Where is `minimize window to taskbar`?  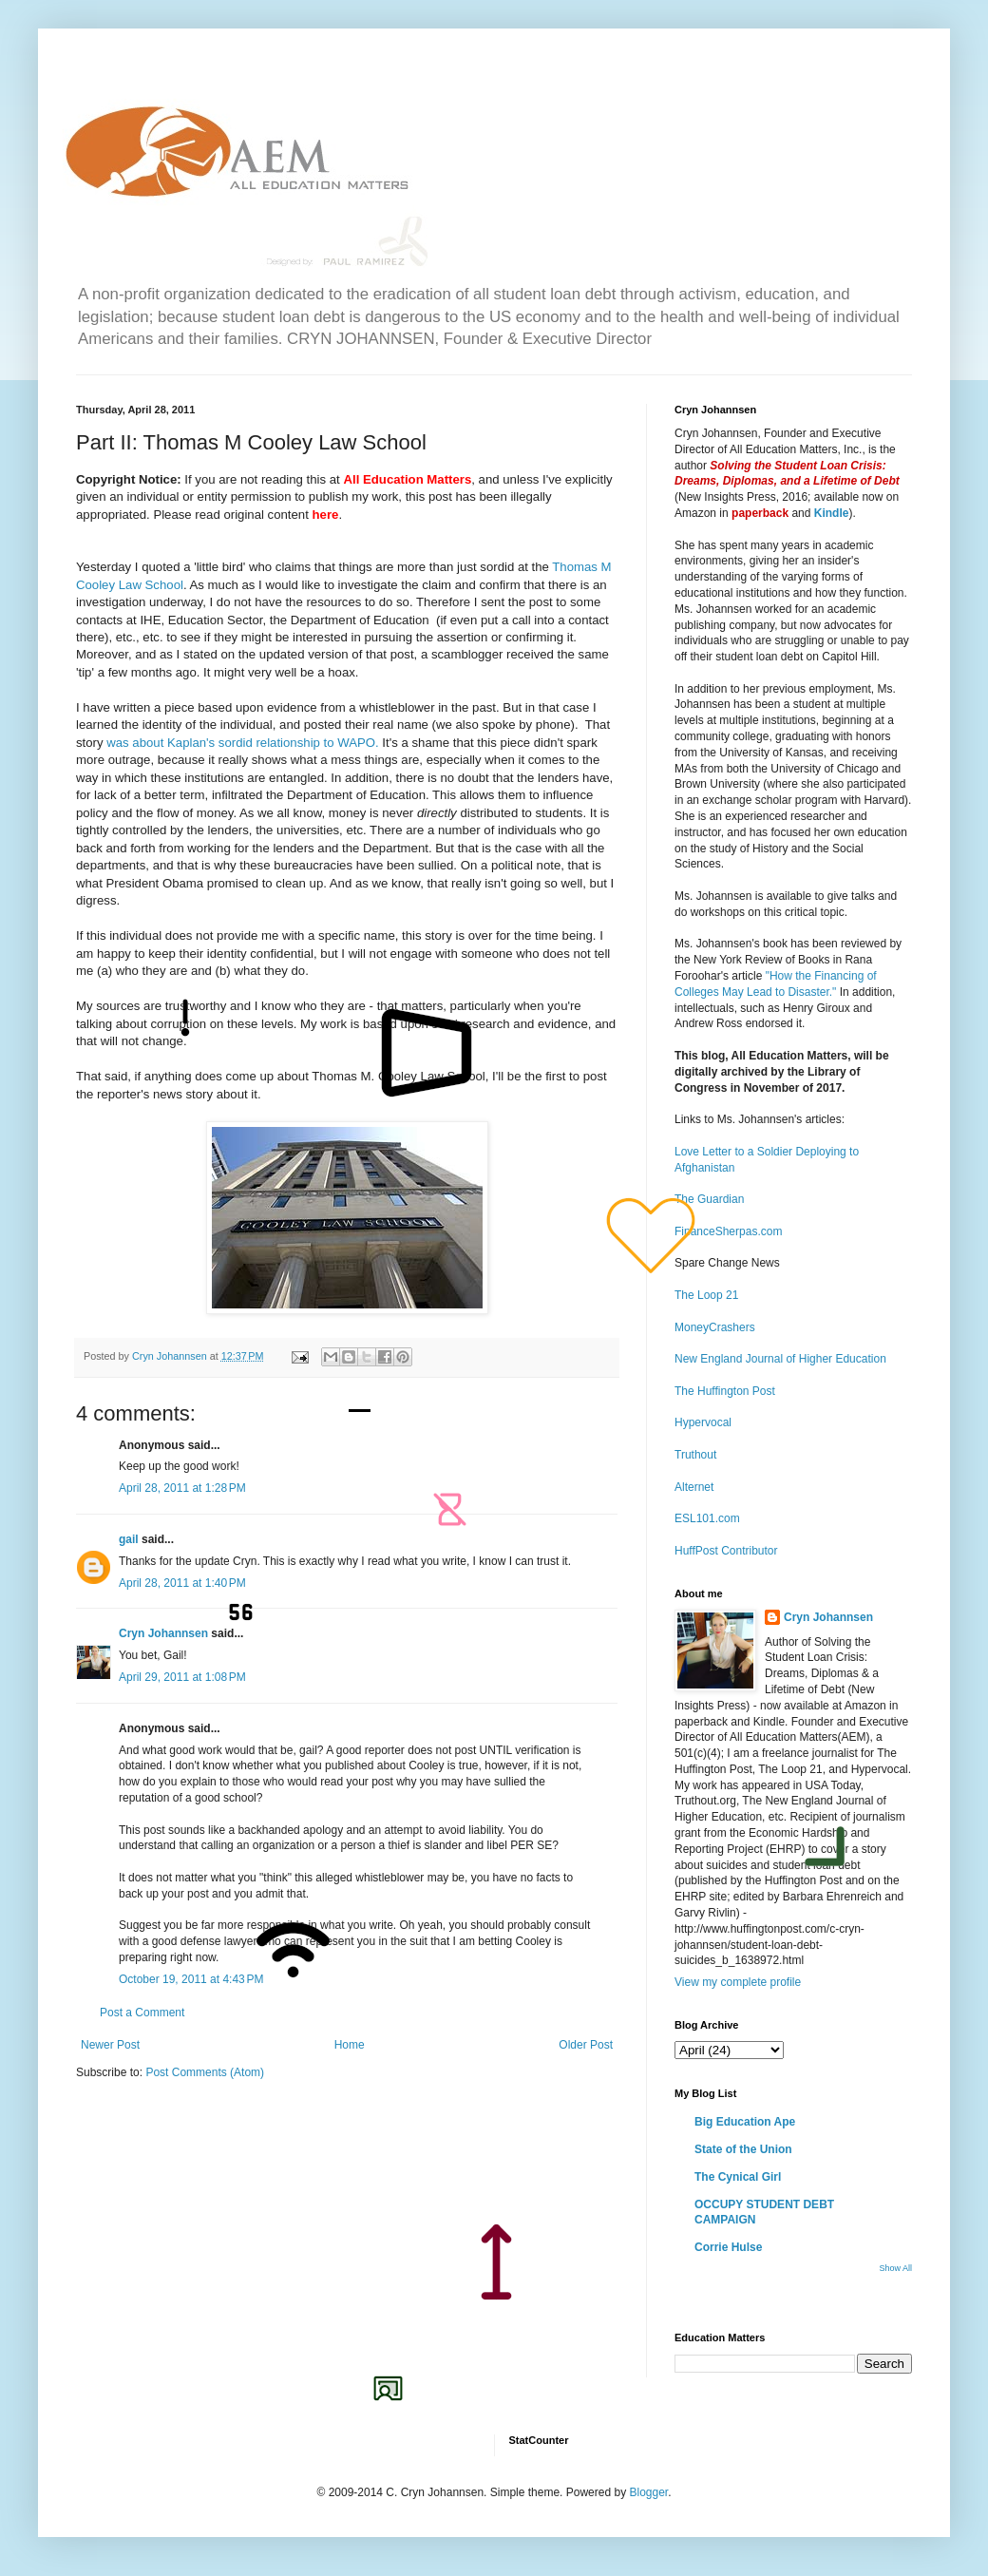 minimize window to taskbar is located at coordinates (359, 1396).